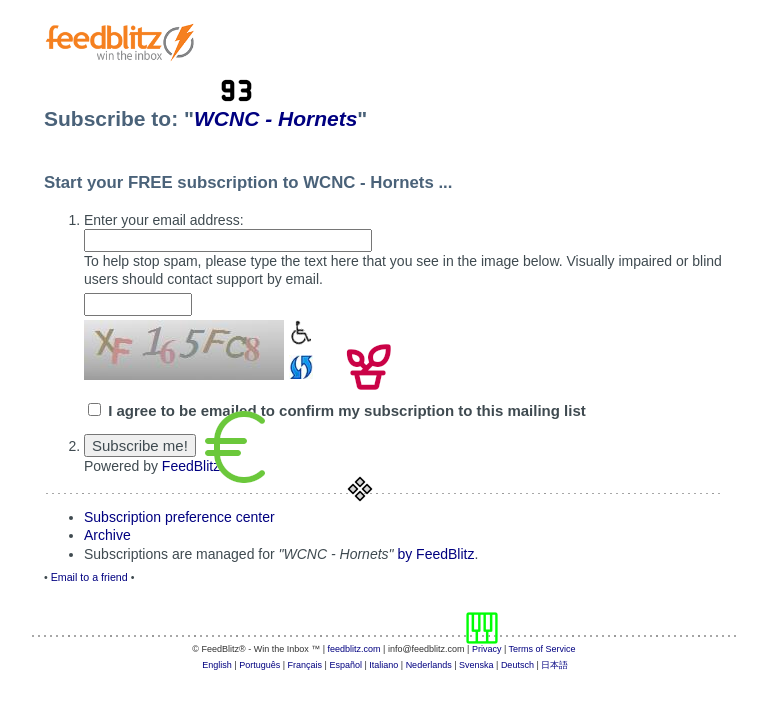  Describe the element at coordinates (241, 447) in the screenshot. I see `view prices in euros` at that location.